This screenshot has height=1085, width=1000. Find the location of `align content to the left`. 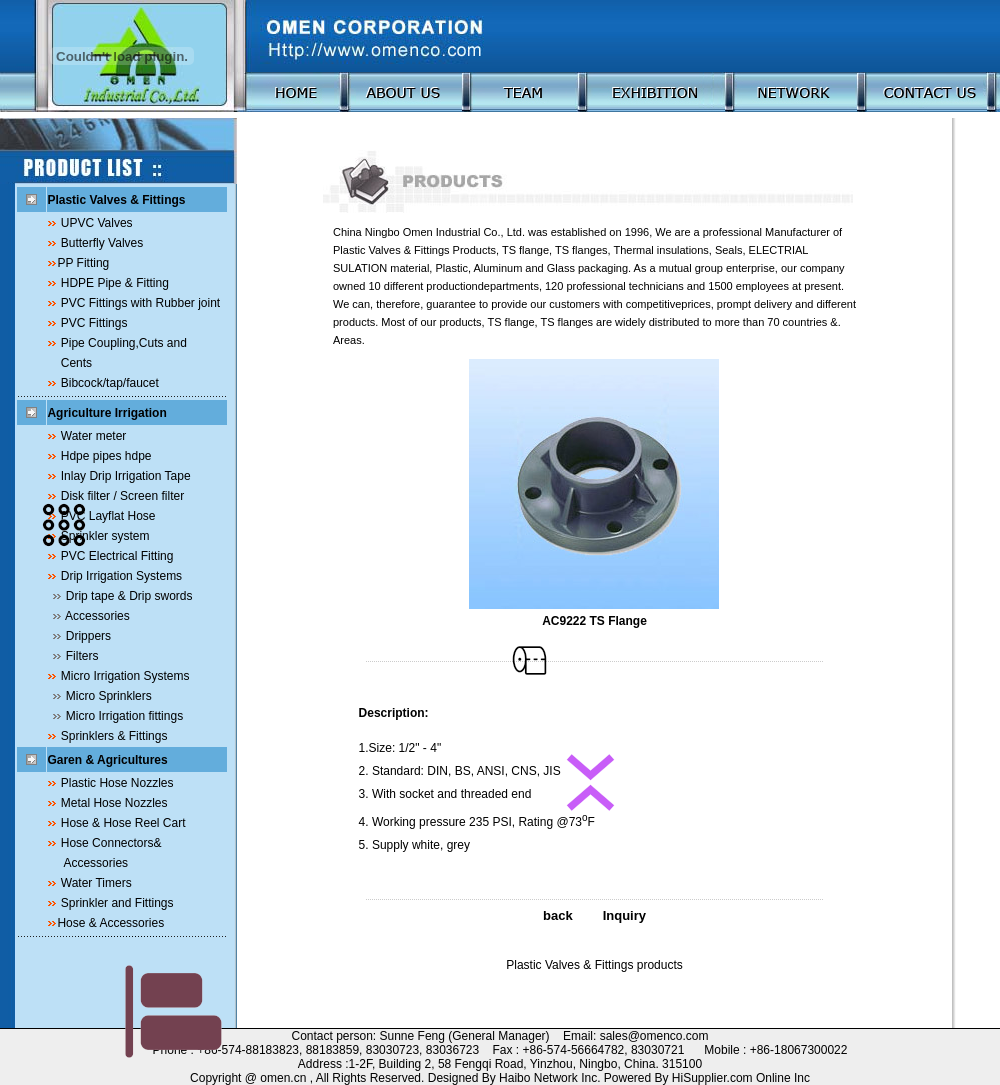

align content to the left is located at coordinates (171, 1011).